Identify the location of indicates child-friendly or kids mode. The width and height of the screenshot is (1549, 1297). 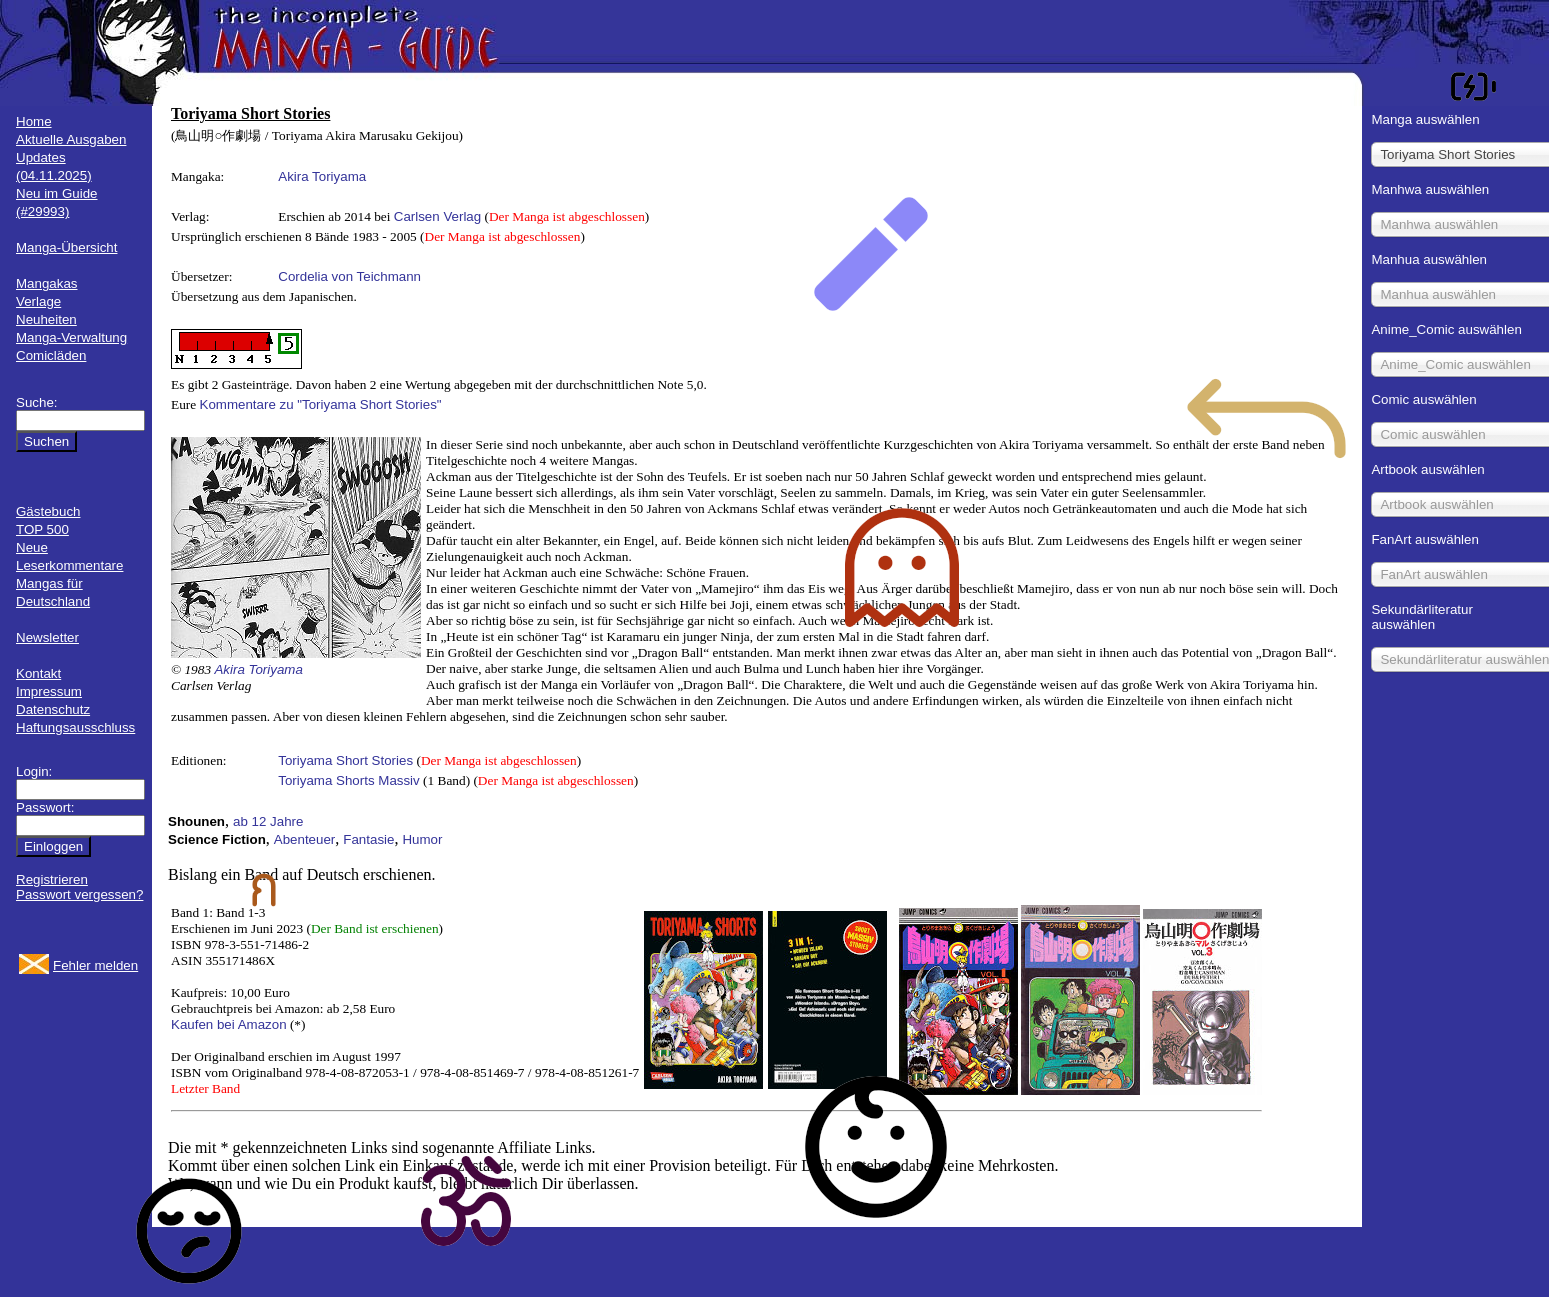
(876, 1147).